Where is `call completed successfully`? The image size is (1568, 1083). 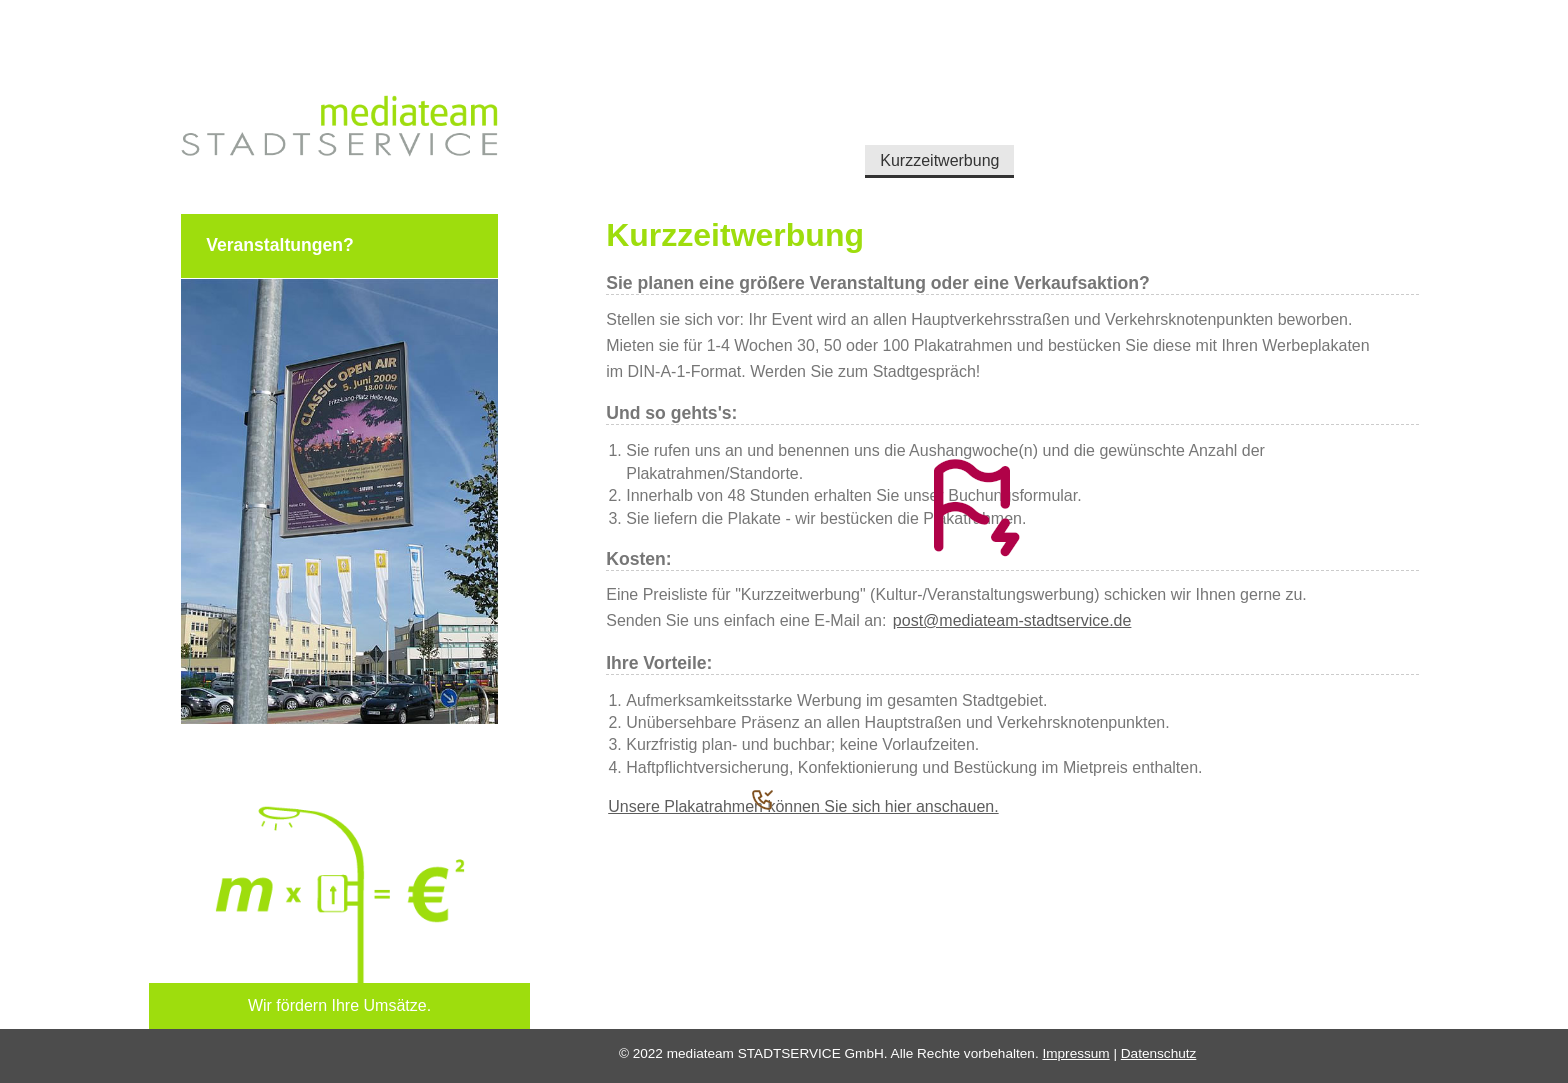 call completed successfully is located at coordinates (762, 799).